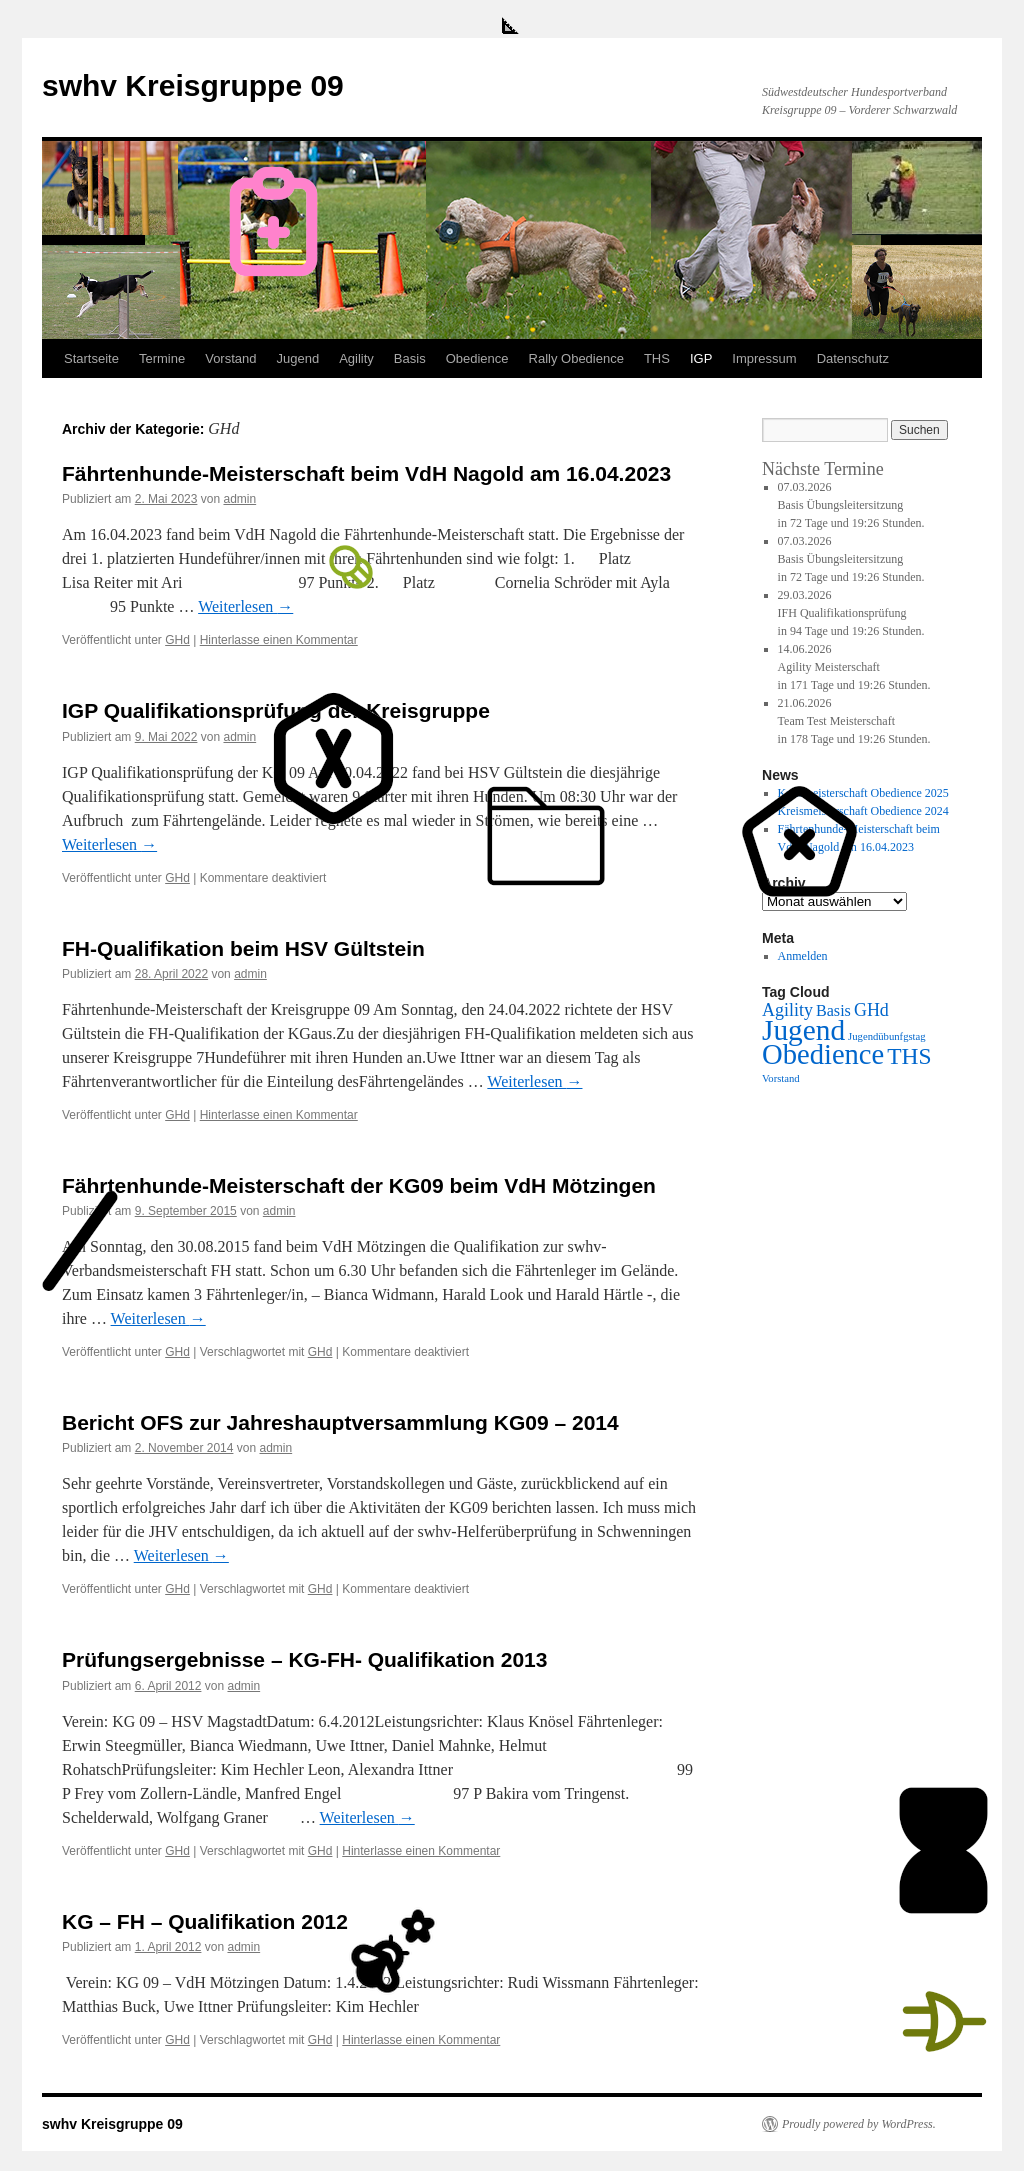 This screenshot has height=2171, width=1024. What do you see at coordinates (273, 221) in the screenshot?
I see `add a new note or item to clipboard` at bounding box center [273, 221].